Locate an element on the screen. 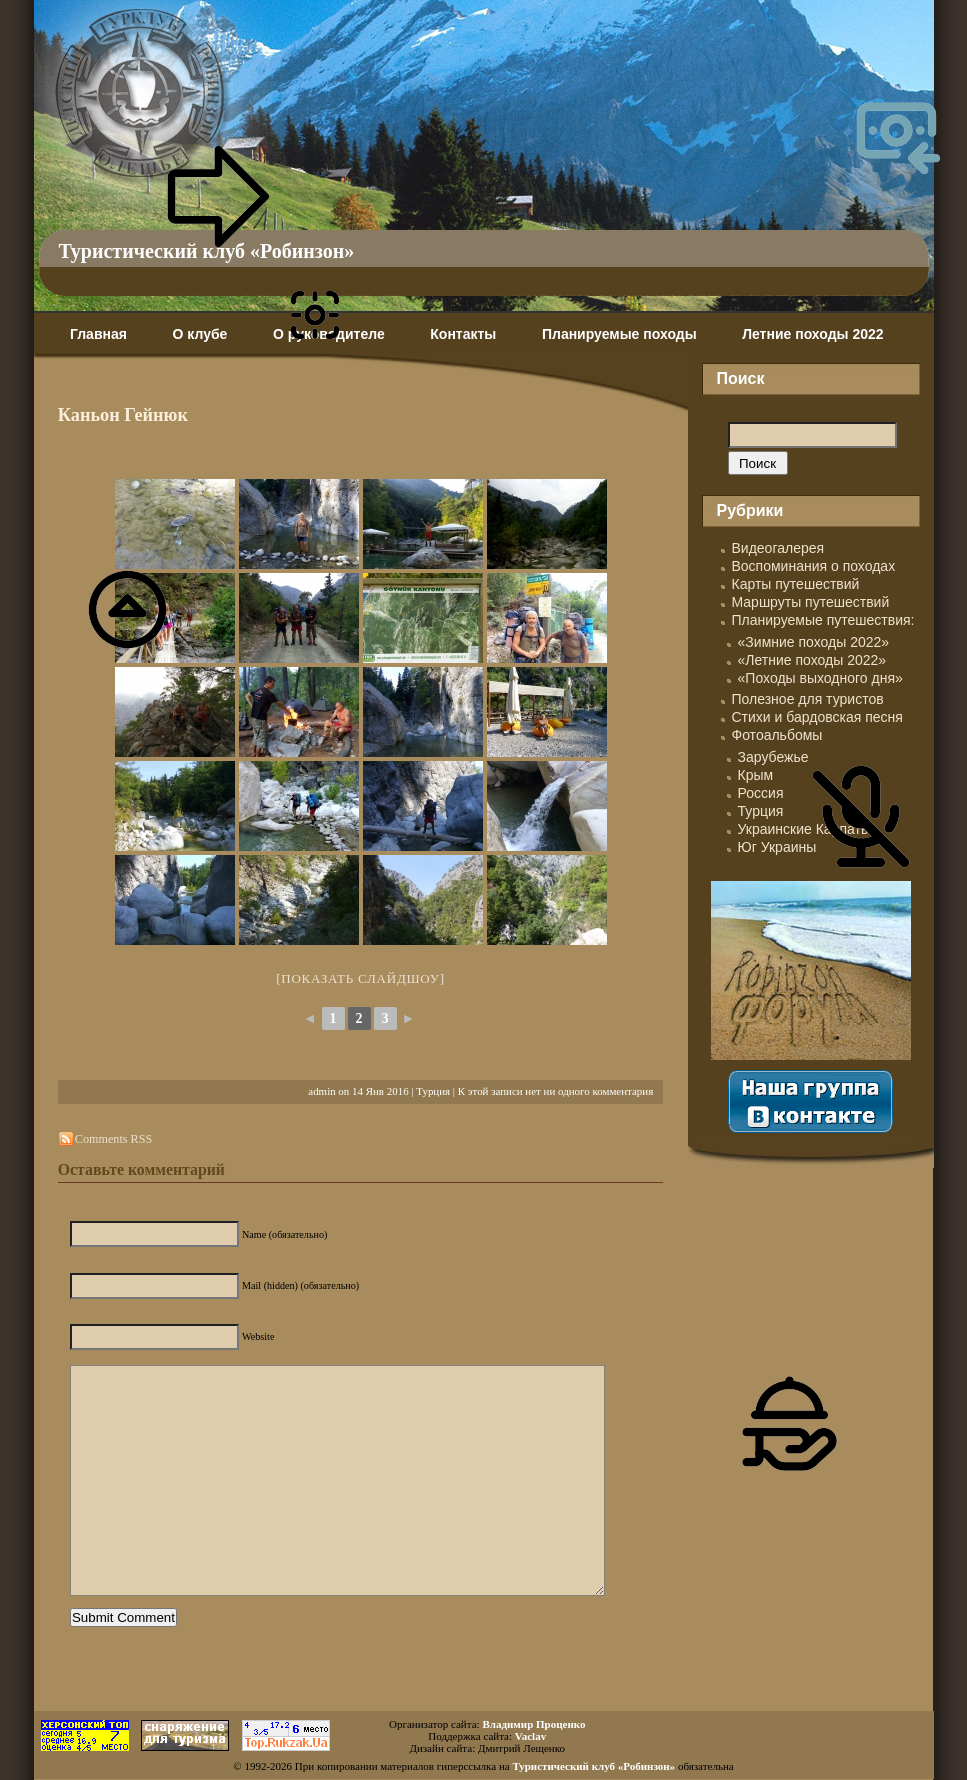 The height and width of the screenshot is (1780, 967). food delivery or catering service is located at coordinates (789, 1423).